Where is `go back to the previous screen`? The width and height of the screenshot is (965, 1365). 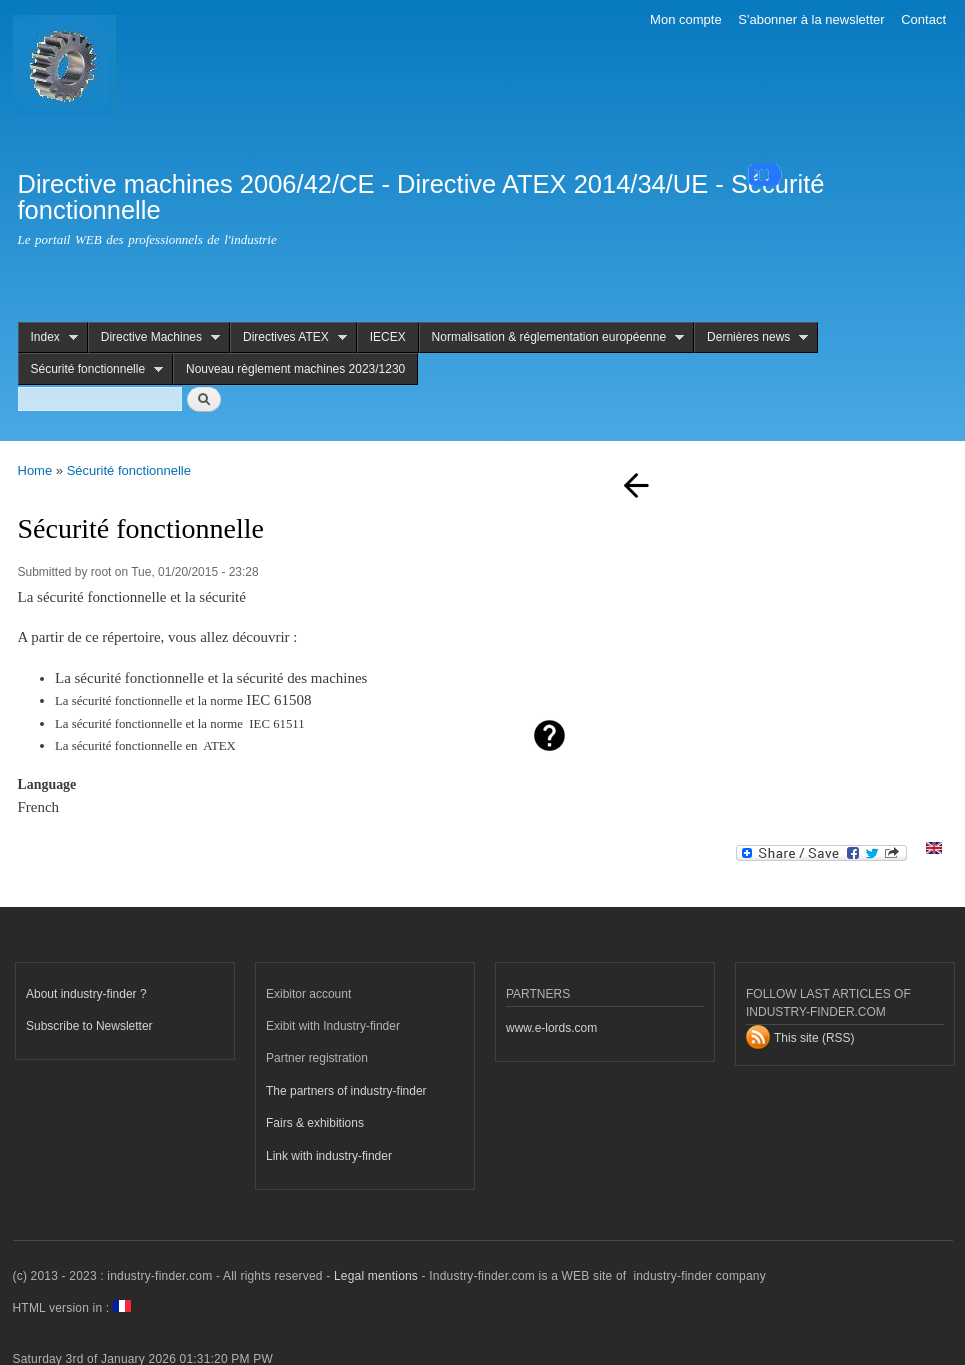
go back to the previous screen is located at coordinates (636, 485).